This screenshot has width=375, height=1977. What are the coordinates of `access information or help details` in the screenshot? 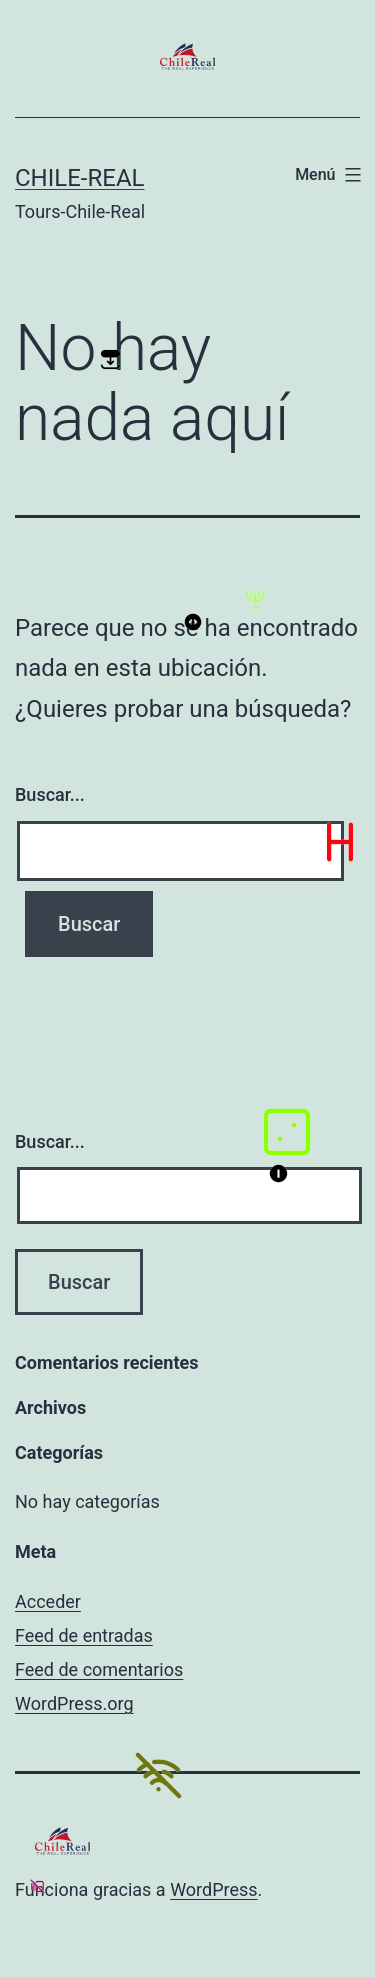 It's located at (278, 1173).